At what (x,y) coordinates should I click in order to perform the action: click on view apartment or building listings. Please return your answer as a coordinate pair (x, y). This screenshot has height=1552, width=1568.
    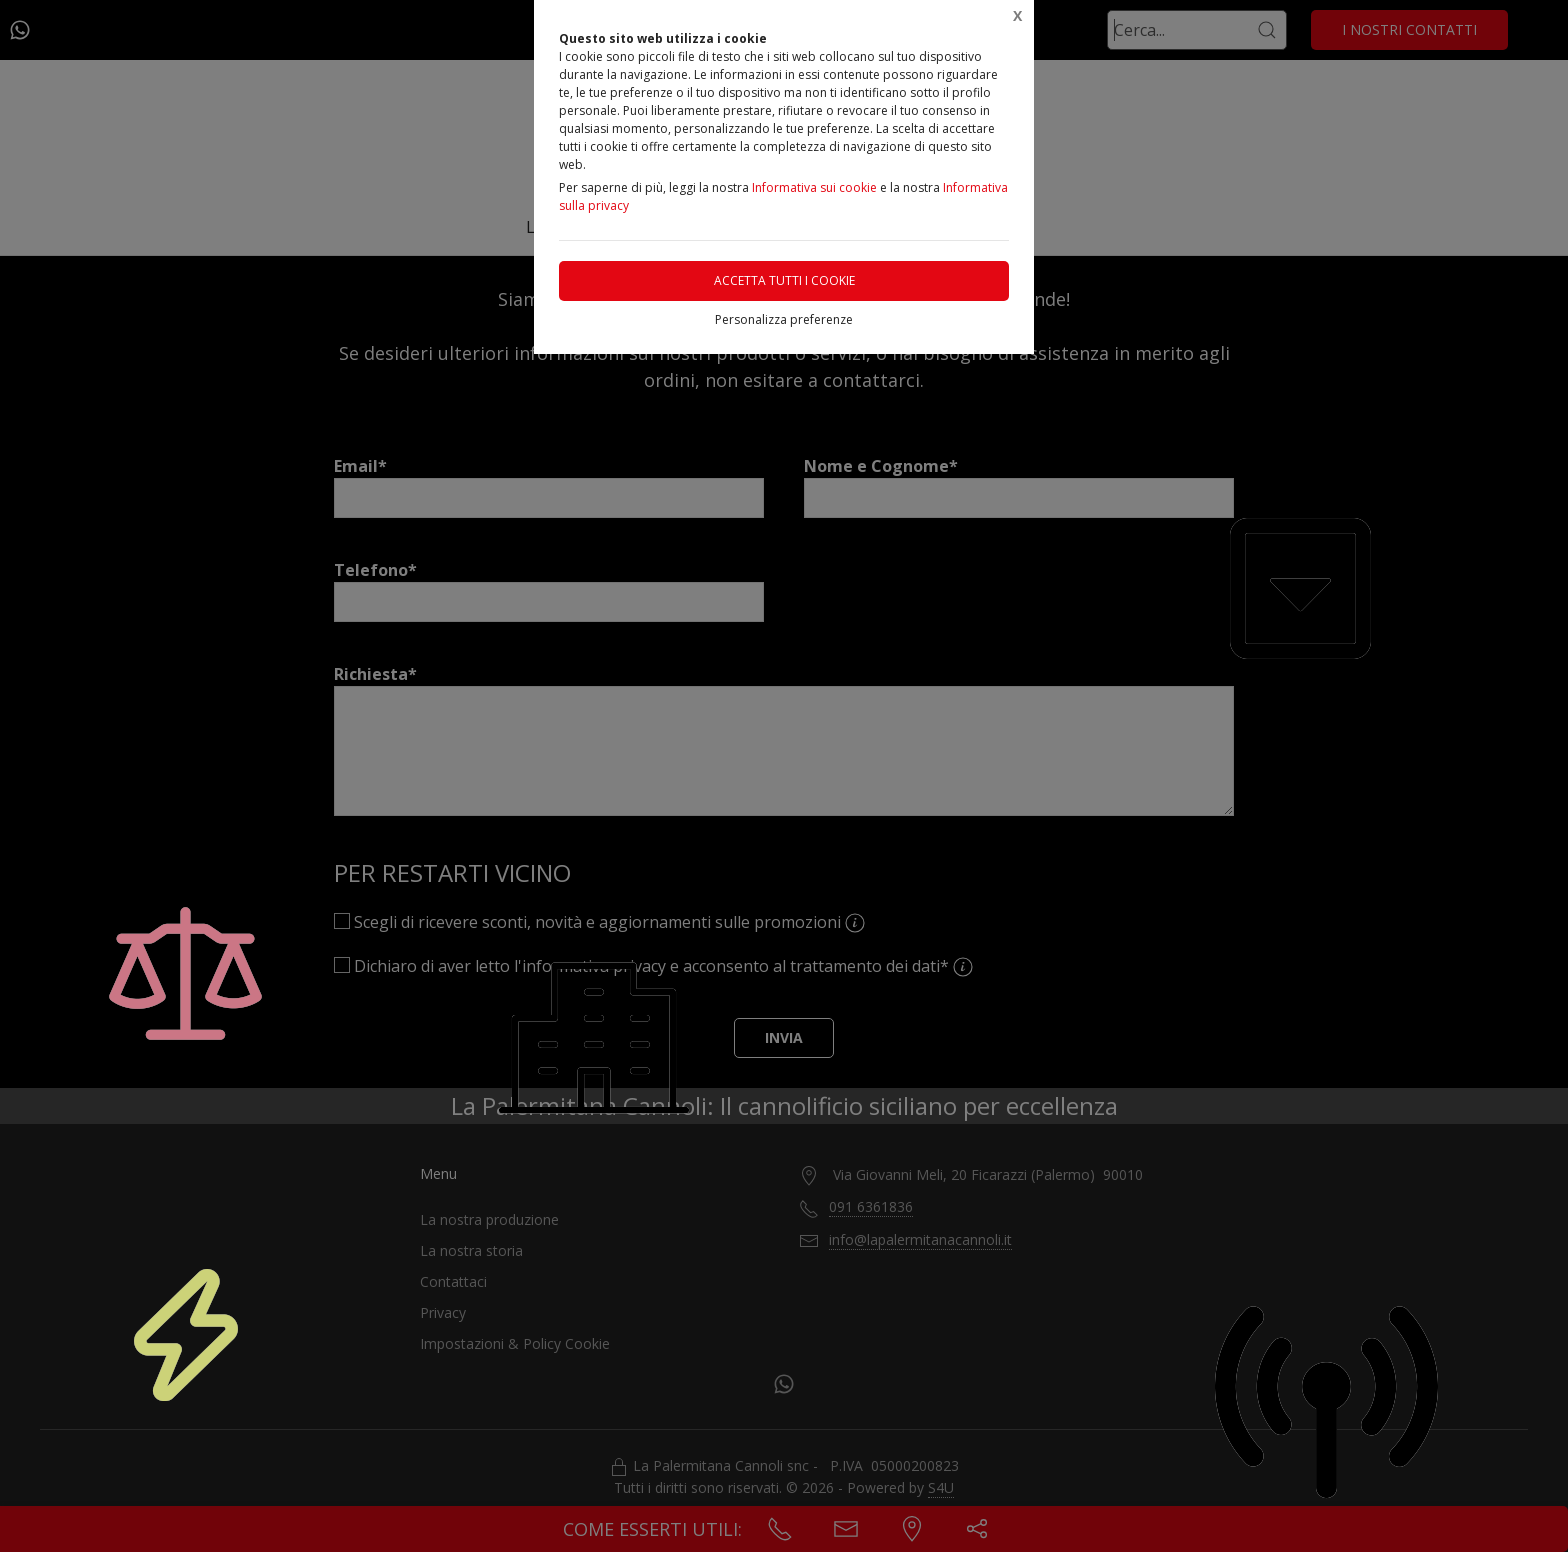
    Looking at the image, I should click on (594, 1038).